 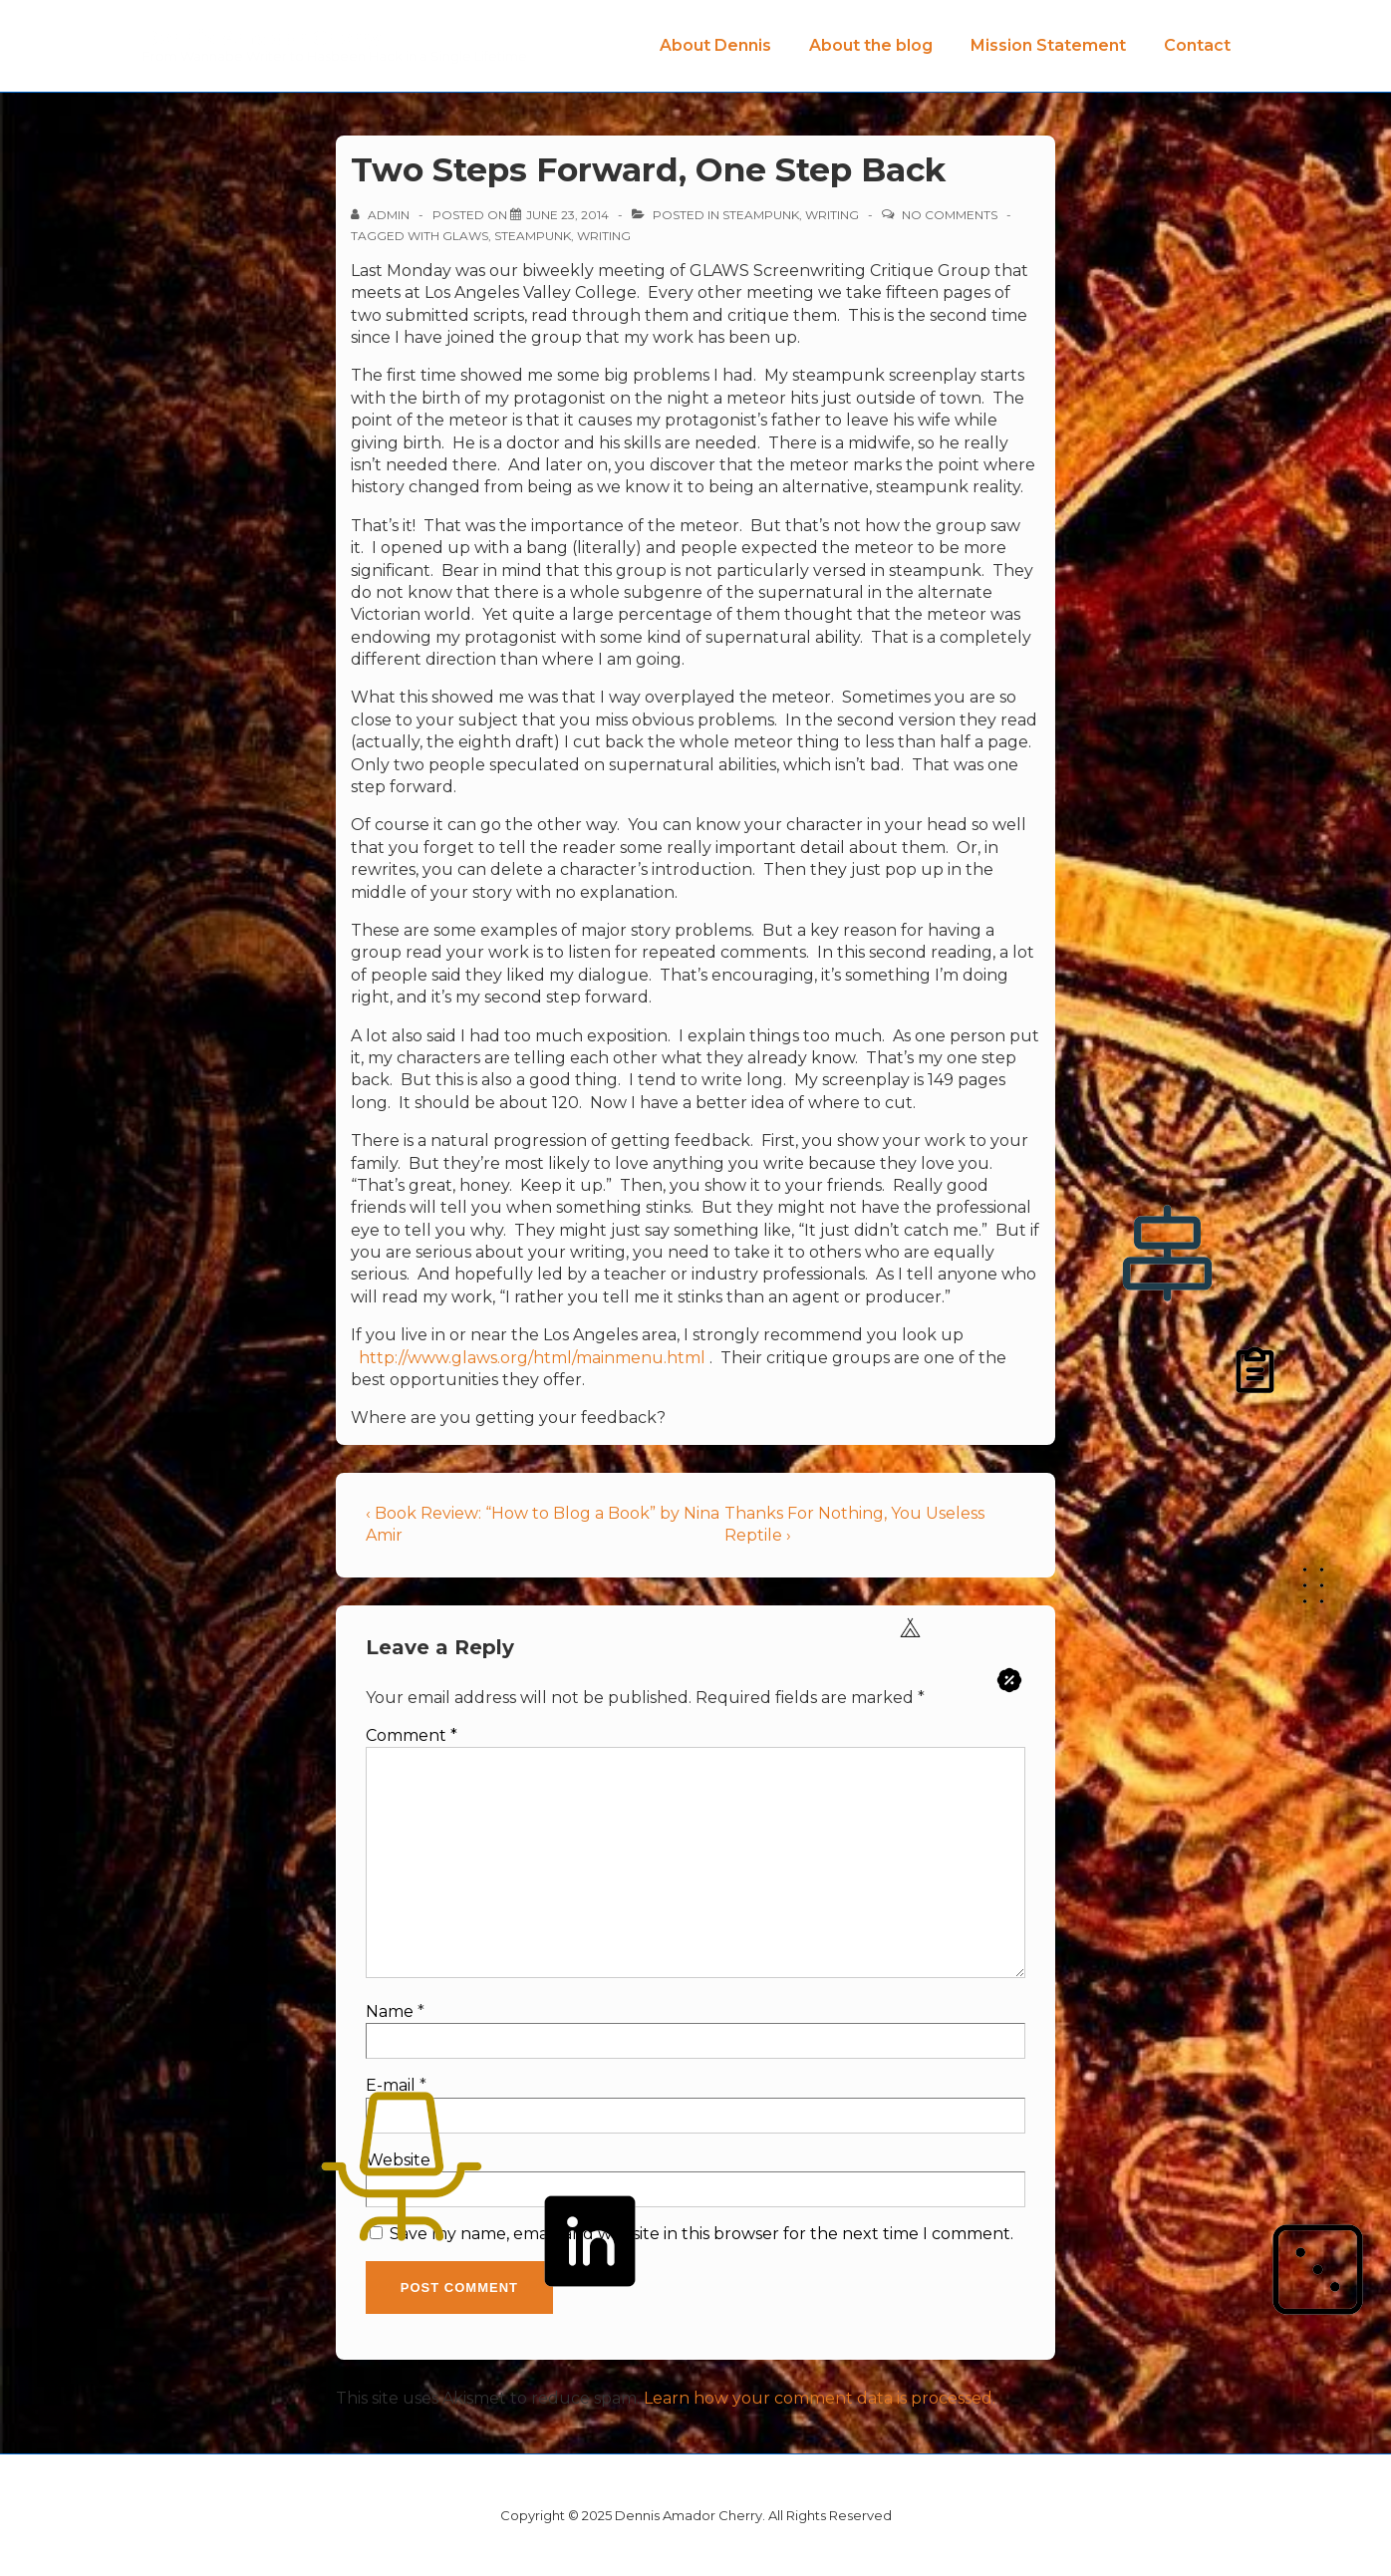 I want to click on view clipboard contents, so click(x=1254, y=1370).